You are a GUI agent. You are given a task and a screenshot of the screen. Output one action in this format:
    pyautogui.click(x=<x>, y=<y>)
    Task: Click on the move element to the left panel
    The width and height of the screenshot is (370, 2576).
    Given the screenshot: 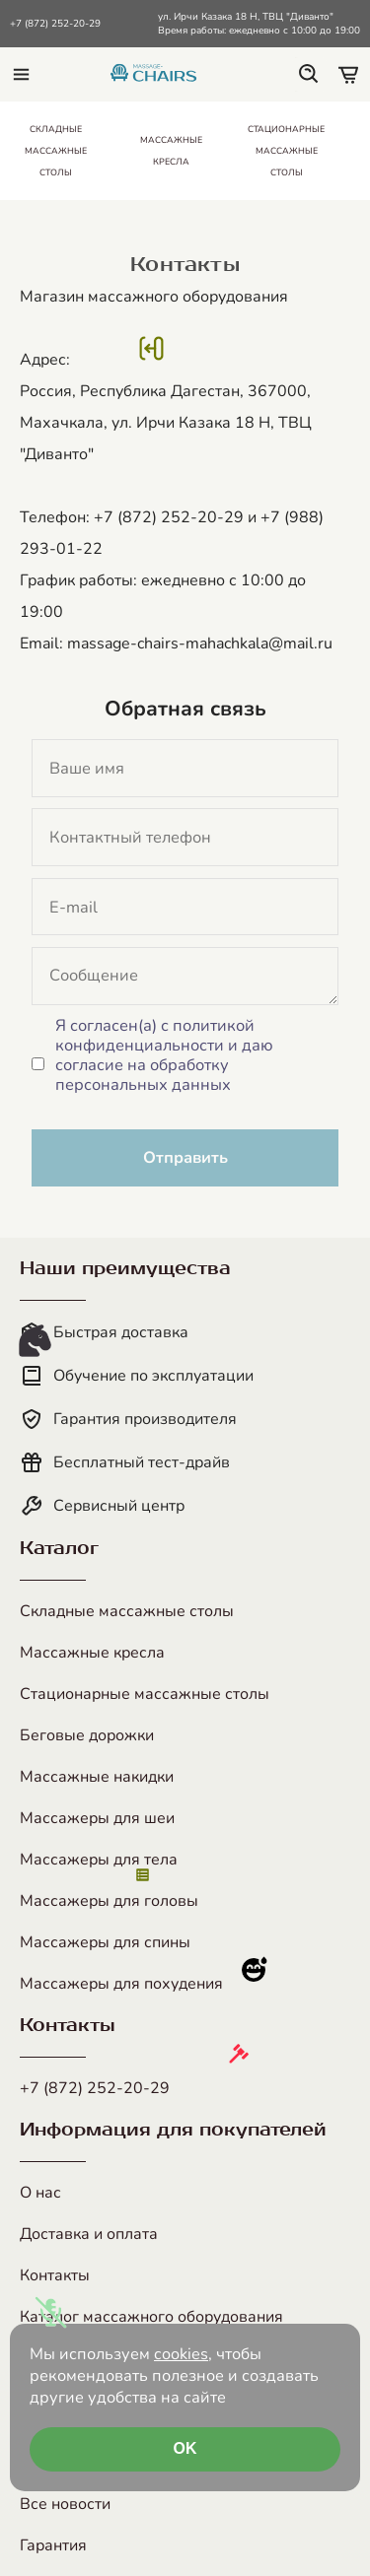 What is the action you would take?
    pyautogui.click(x=151, y=348)
    